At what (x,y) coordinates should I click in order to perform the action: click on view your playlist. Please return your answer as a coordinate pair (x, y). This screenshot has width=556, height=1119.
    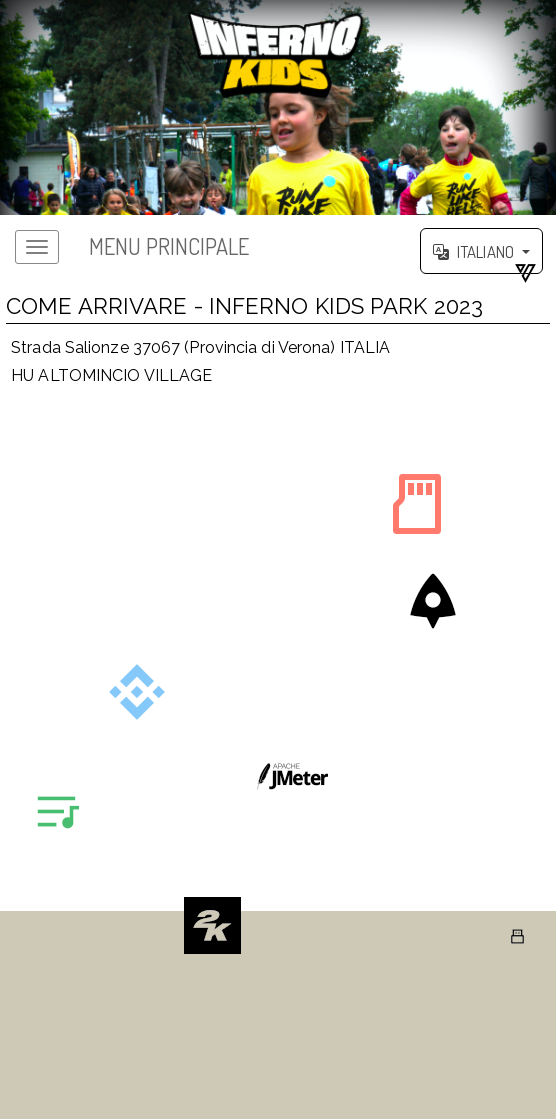
    Looking at the image, I should click on (56, 811).